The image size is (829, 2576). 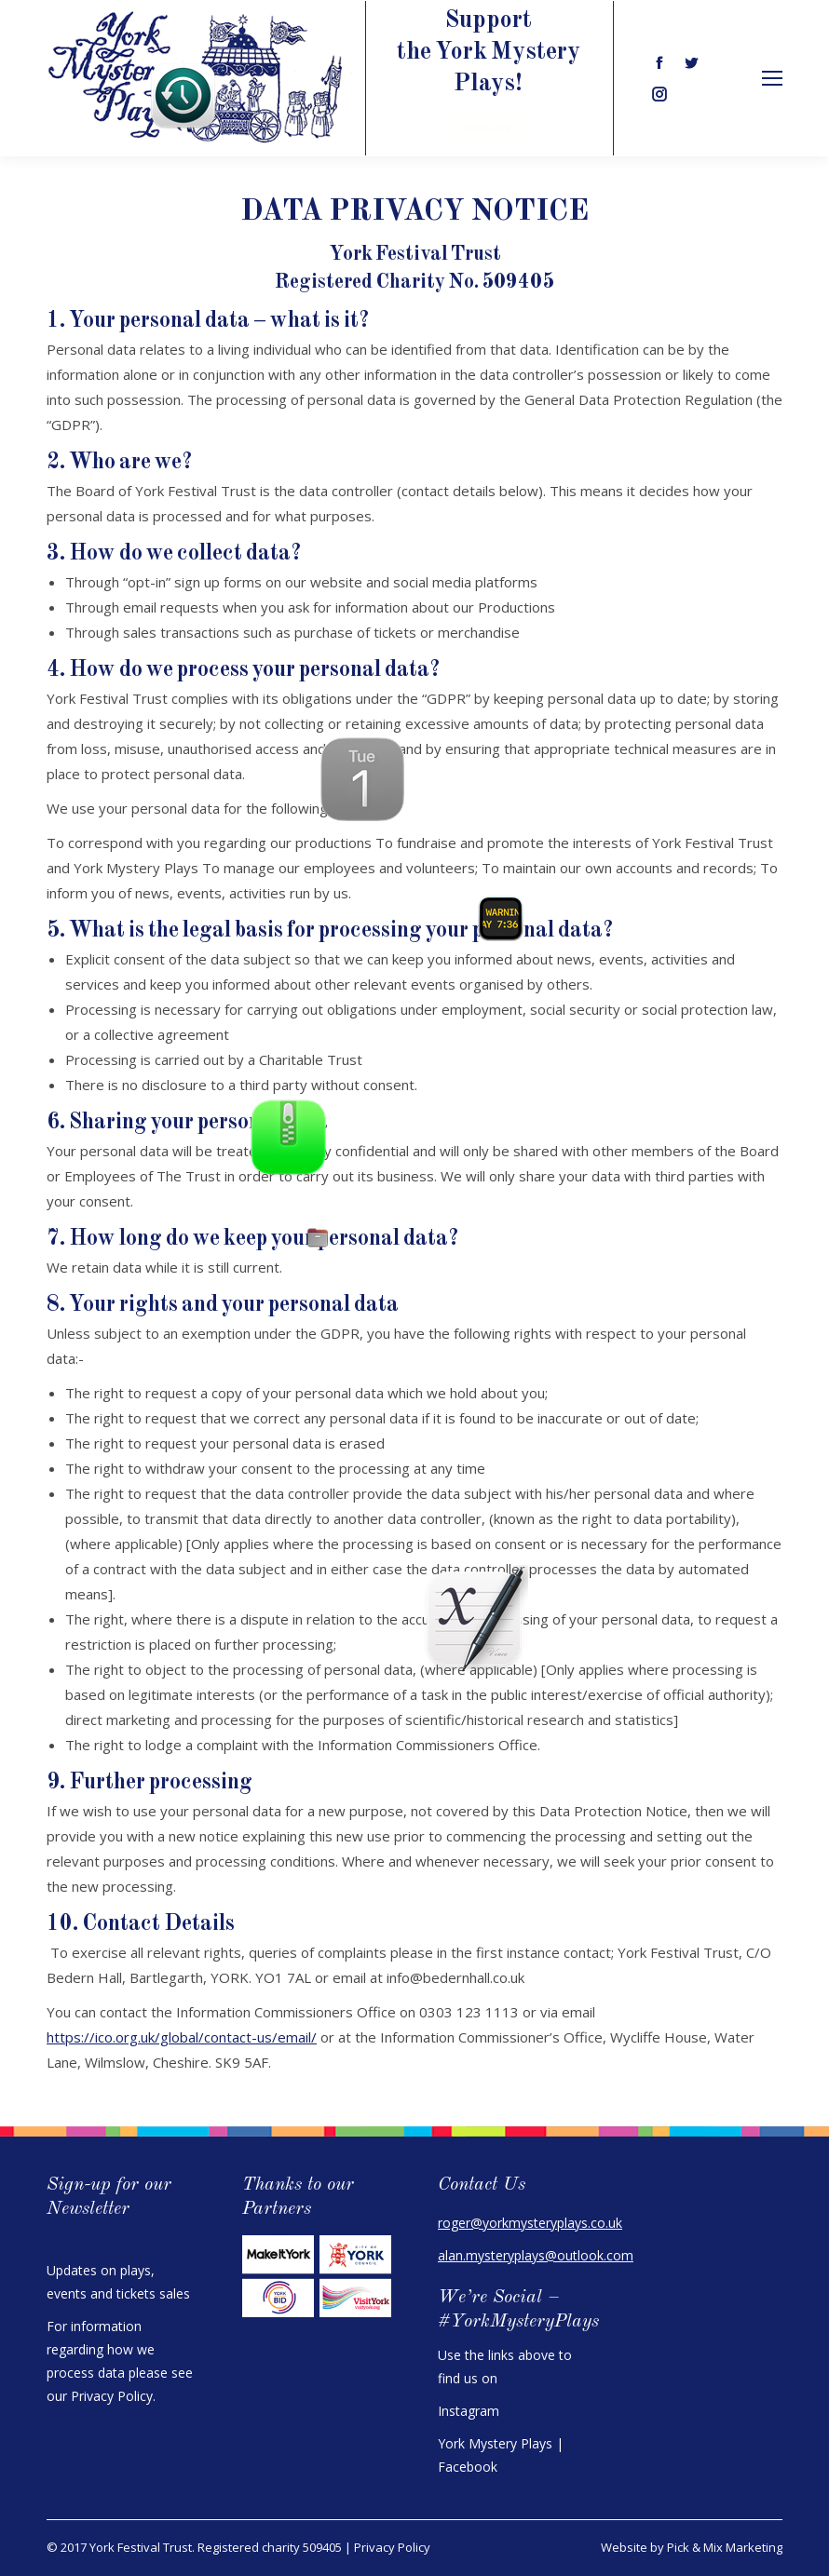 I want to click on open the console app to view system logs, so click(x=500, y=918).